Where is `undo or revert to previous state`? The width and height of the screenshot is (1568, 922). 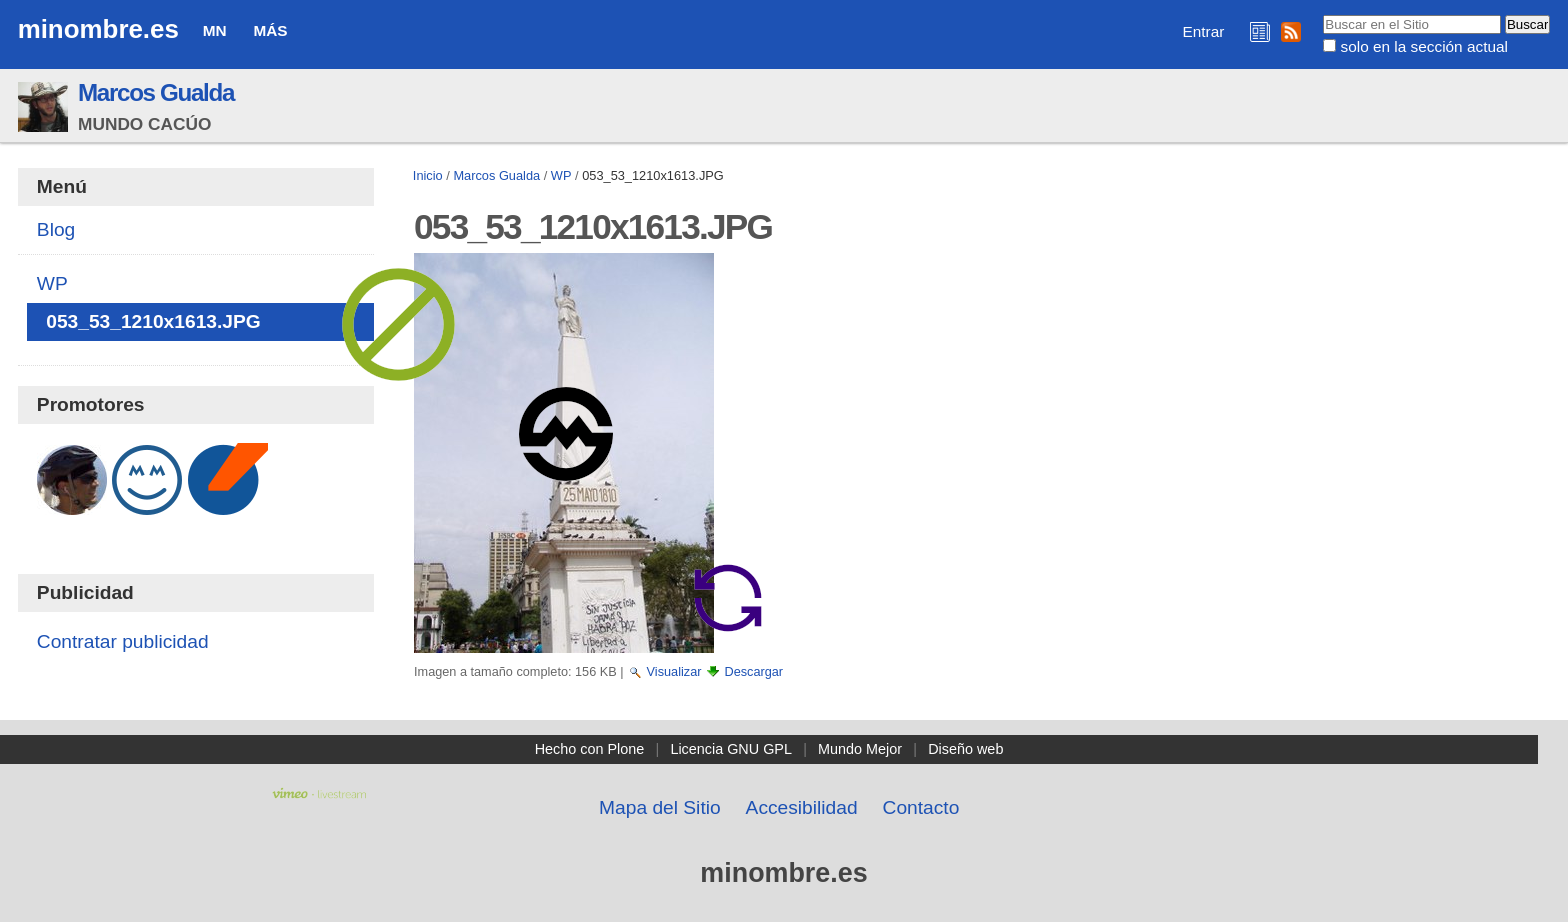 undo or revert to previous state is located at coordinates (728, 598).